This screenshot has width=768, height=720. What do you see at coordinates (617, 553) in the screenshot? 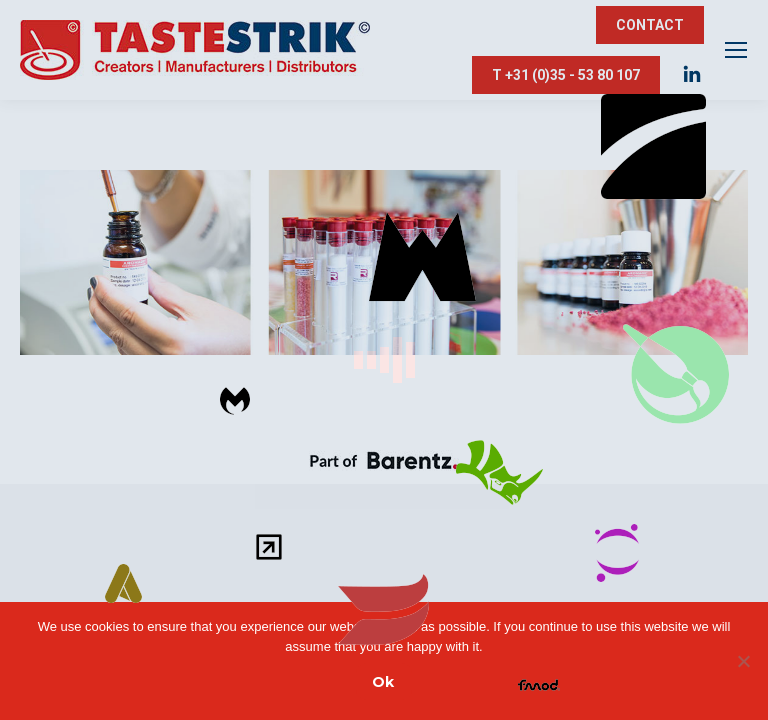
I see `open Jupyter notebook environment` at bounding box center [617, 553].